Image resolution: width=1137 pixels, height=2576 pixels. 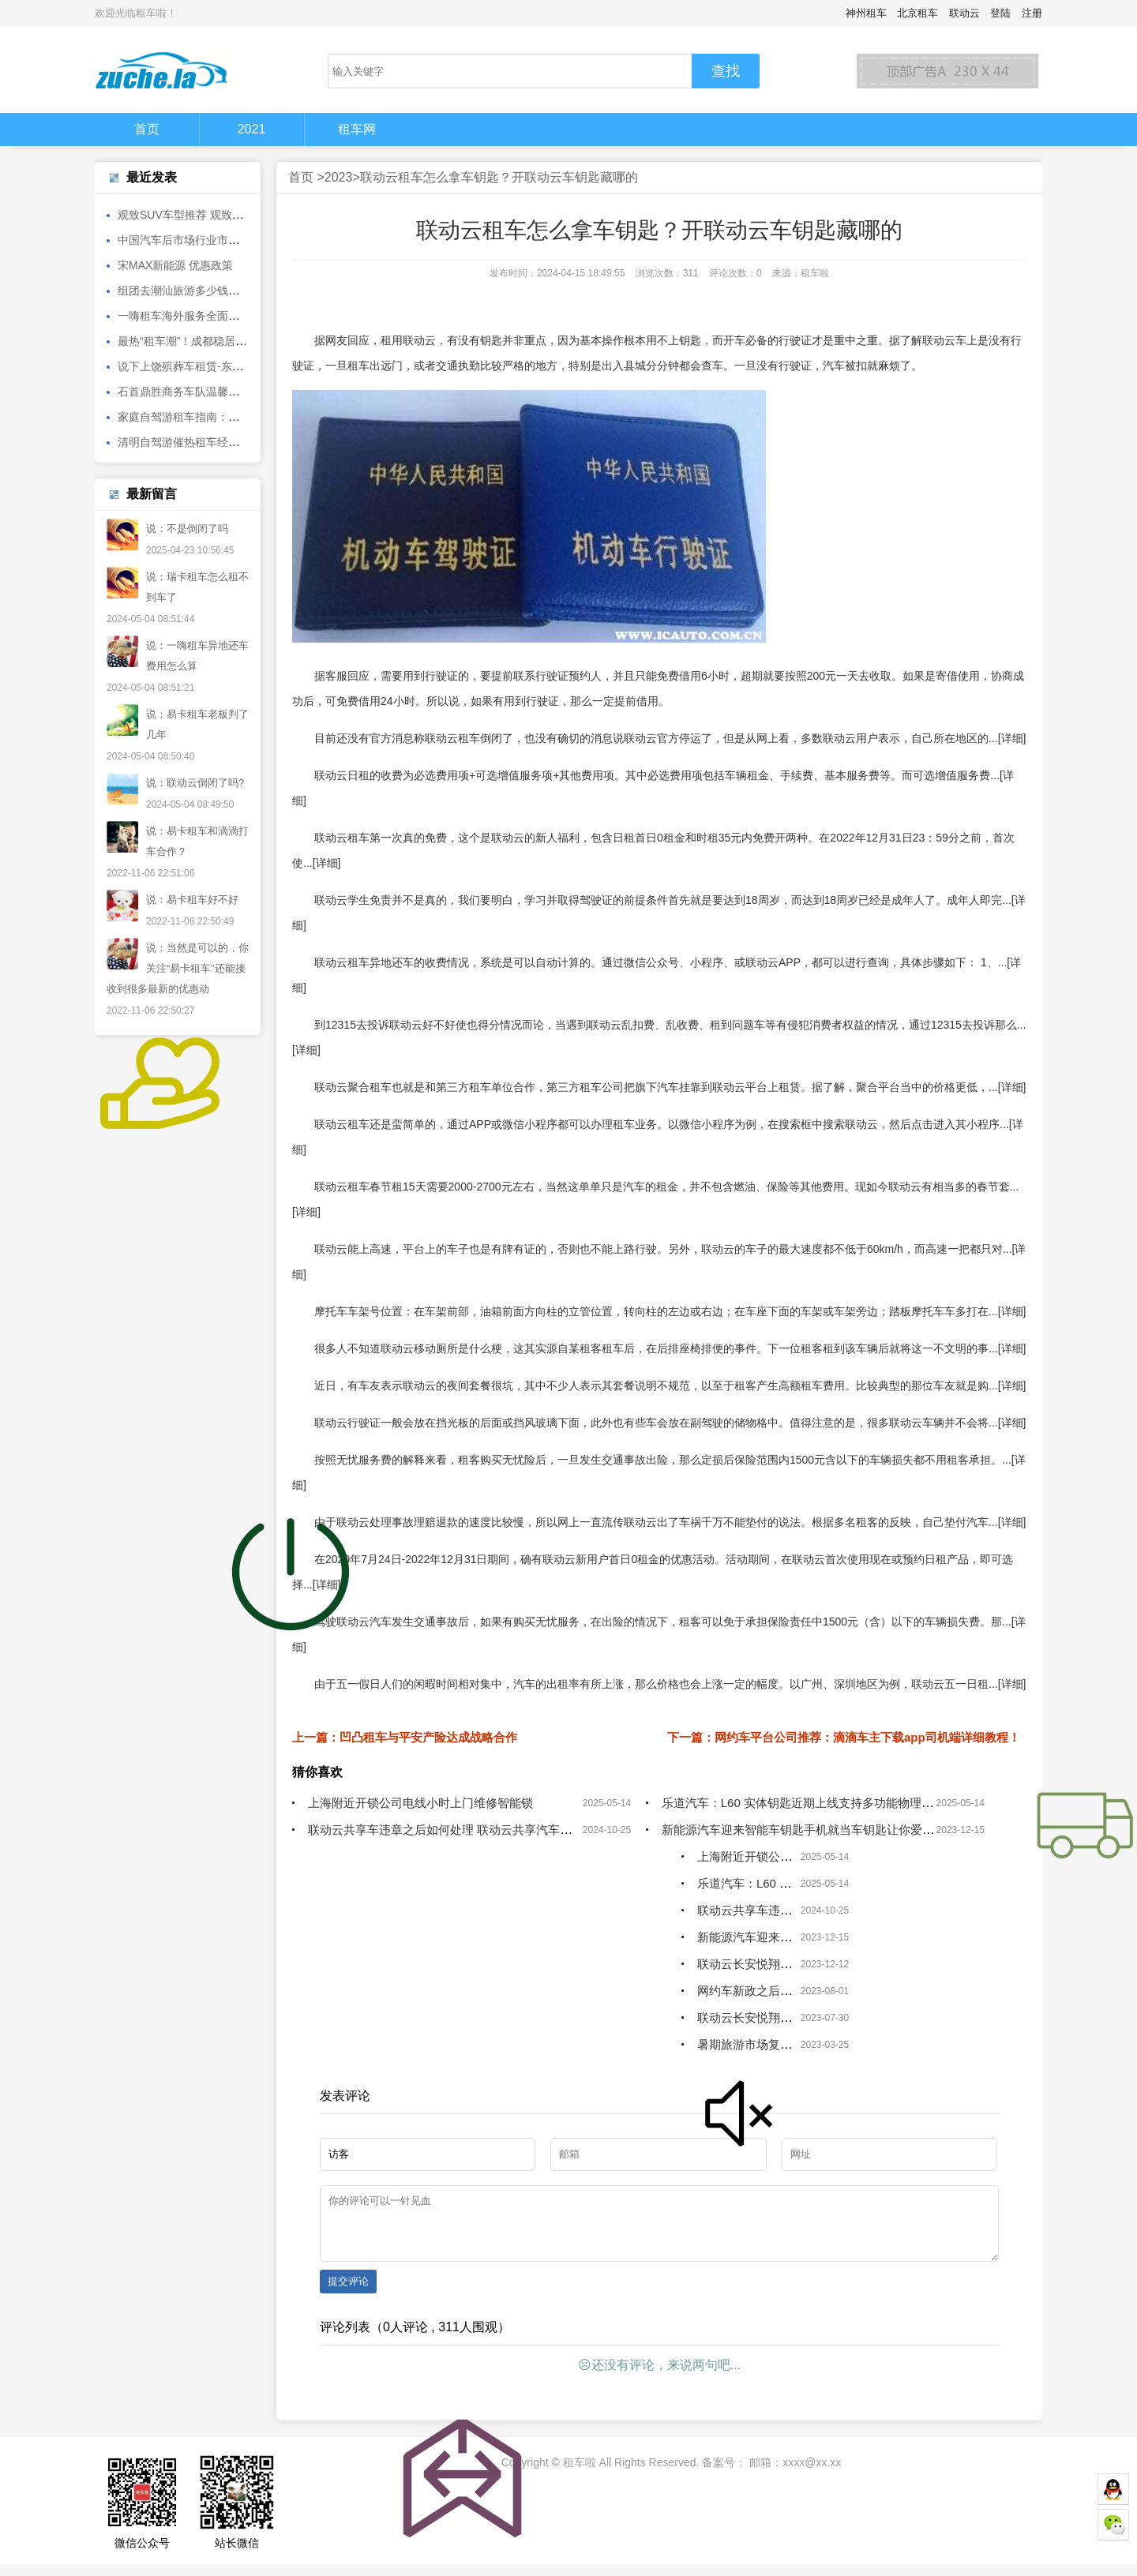 What do you see at coordinates (739, 2113) in the screenshot?
I see `mute audio or sound` at bounding box center [739, 2113].